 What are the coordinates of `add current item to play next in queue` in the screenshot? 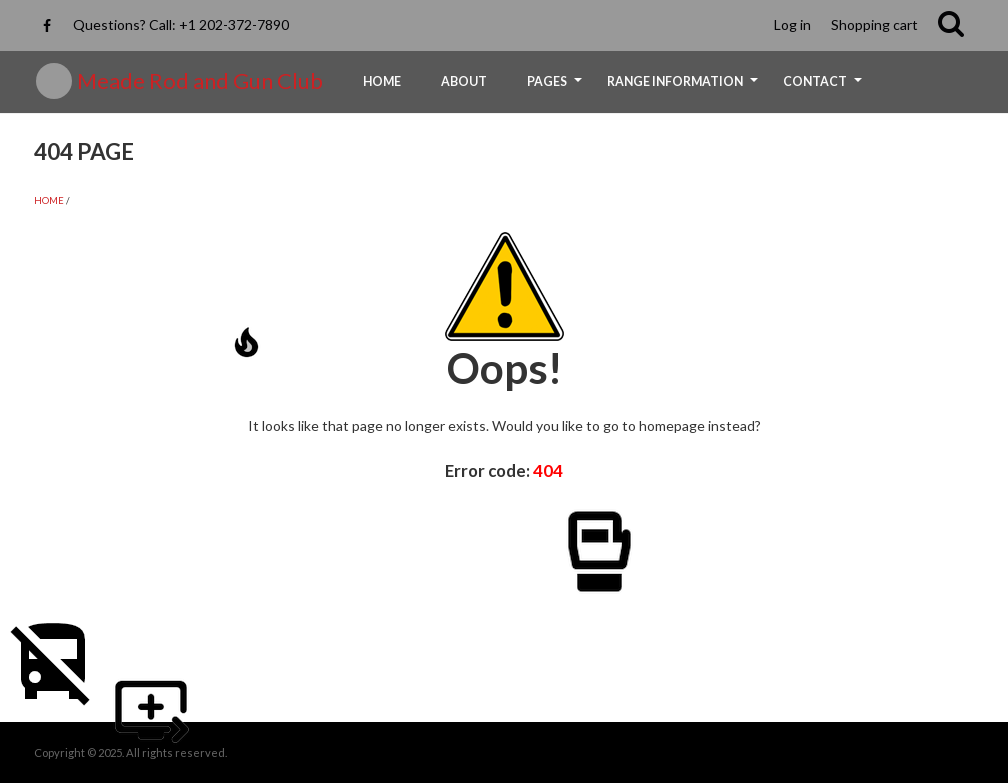 It's located at (151, 710).